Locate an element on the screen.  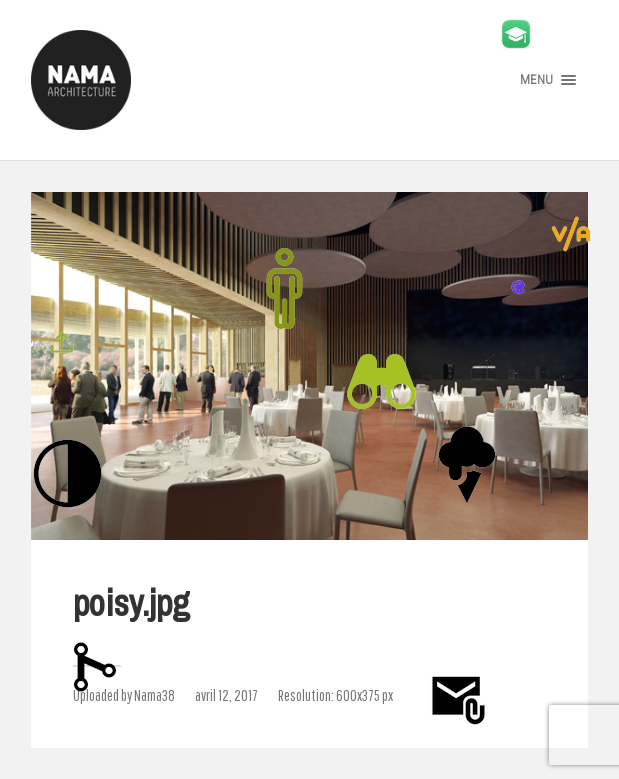
merge branches in version control is located at coordinates (95, 667).